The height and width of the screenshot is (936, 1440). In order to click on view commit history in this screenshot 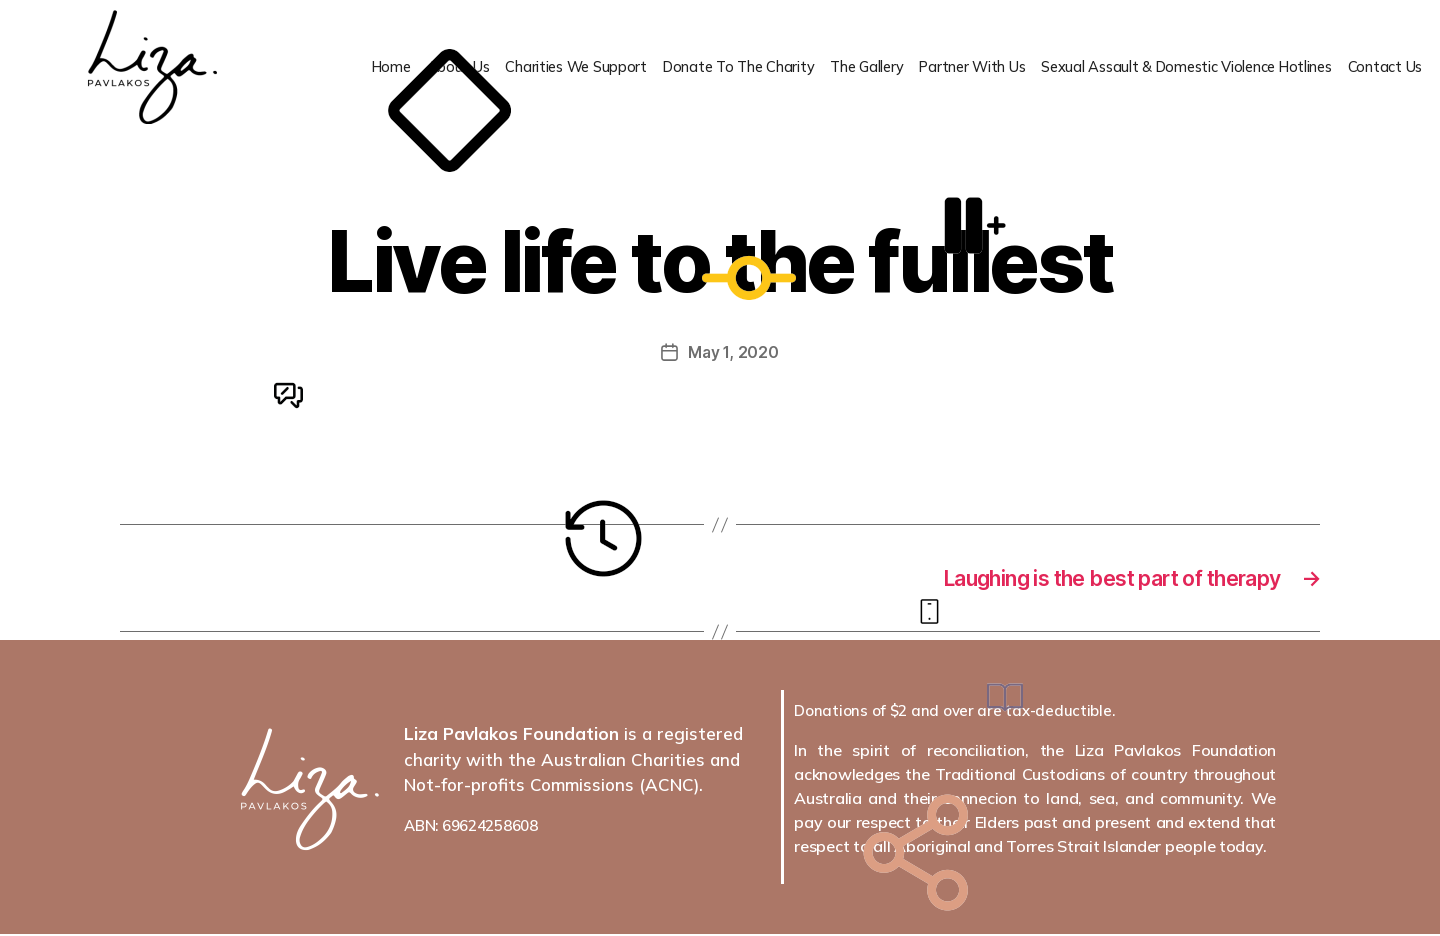, I will do `click(749, 278)`.